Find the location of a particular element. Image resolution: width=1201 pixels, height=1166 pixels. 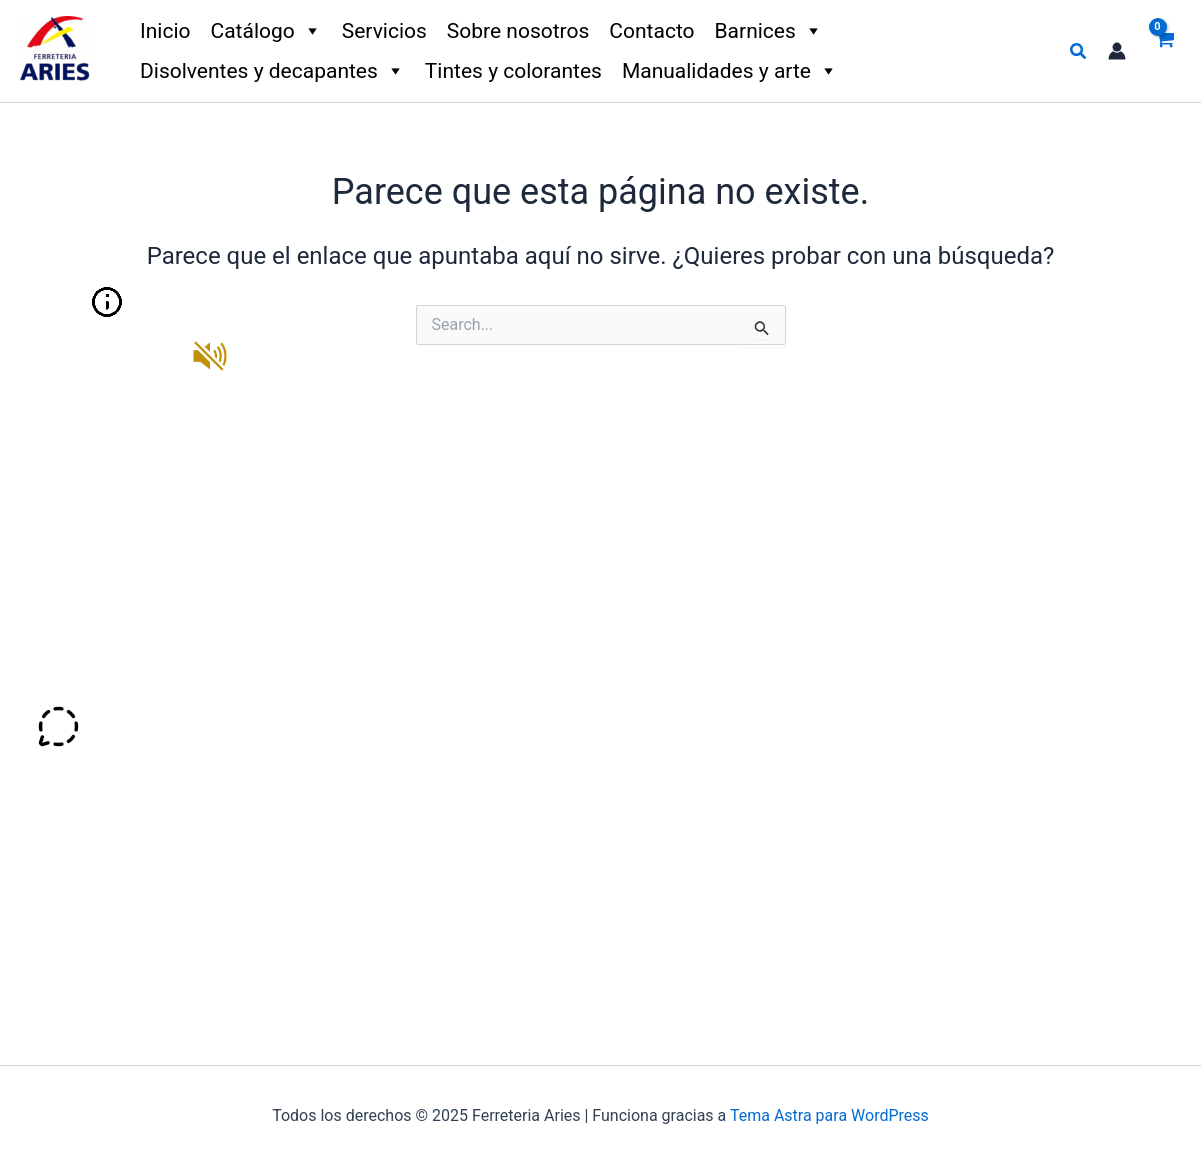

message sending in progress is located at coordinates (58, 726).